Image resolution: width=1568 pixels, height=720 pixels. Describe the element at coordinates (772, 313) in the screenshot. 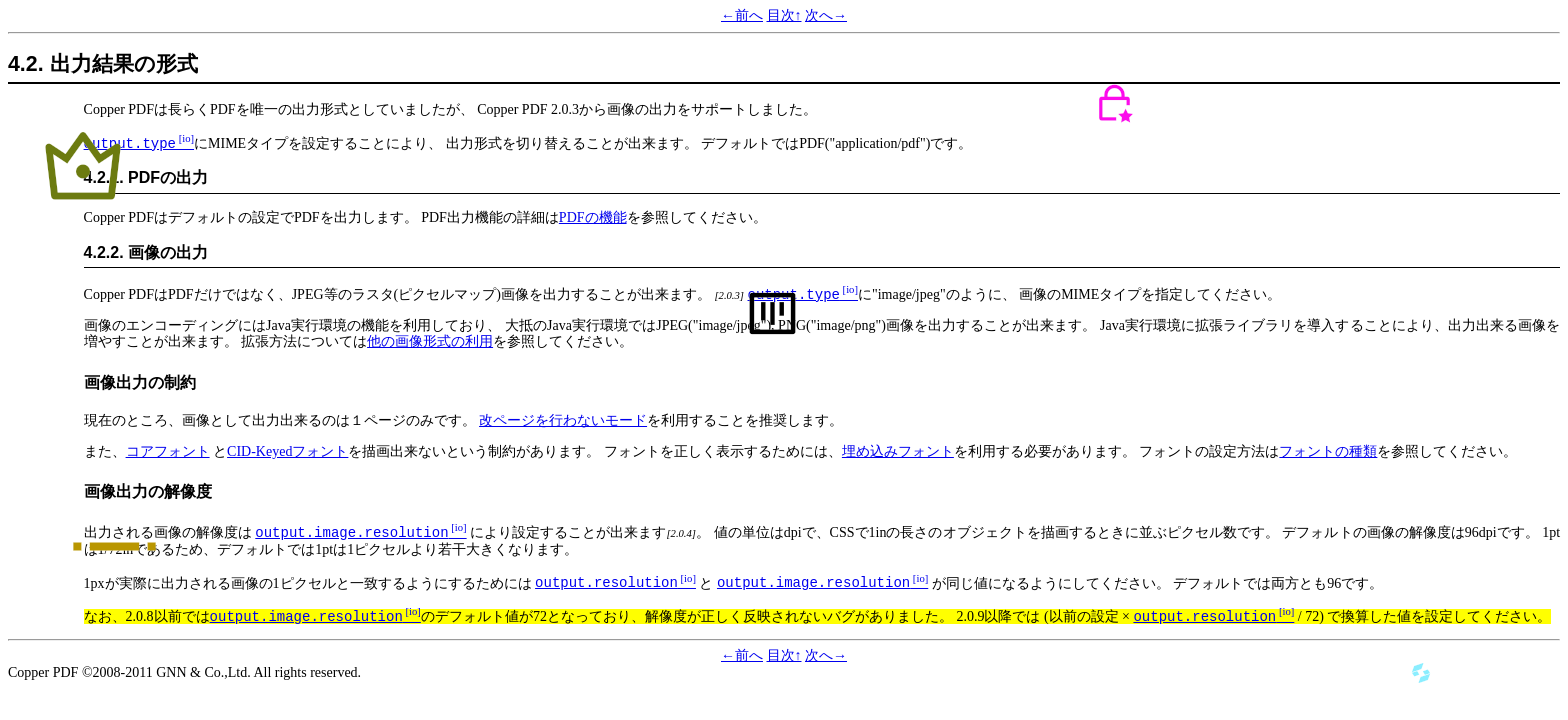

I see `switch to kanban board view` at that location.